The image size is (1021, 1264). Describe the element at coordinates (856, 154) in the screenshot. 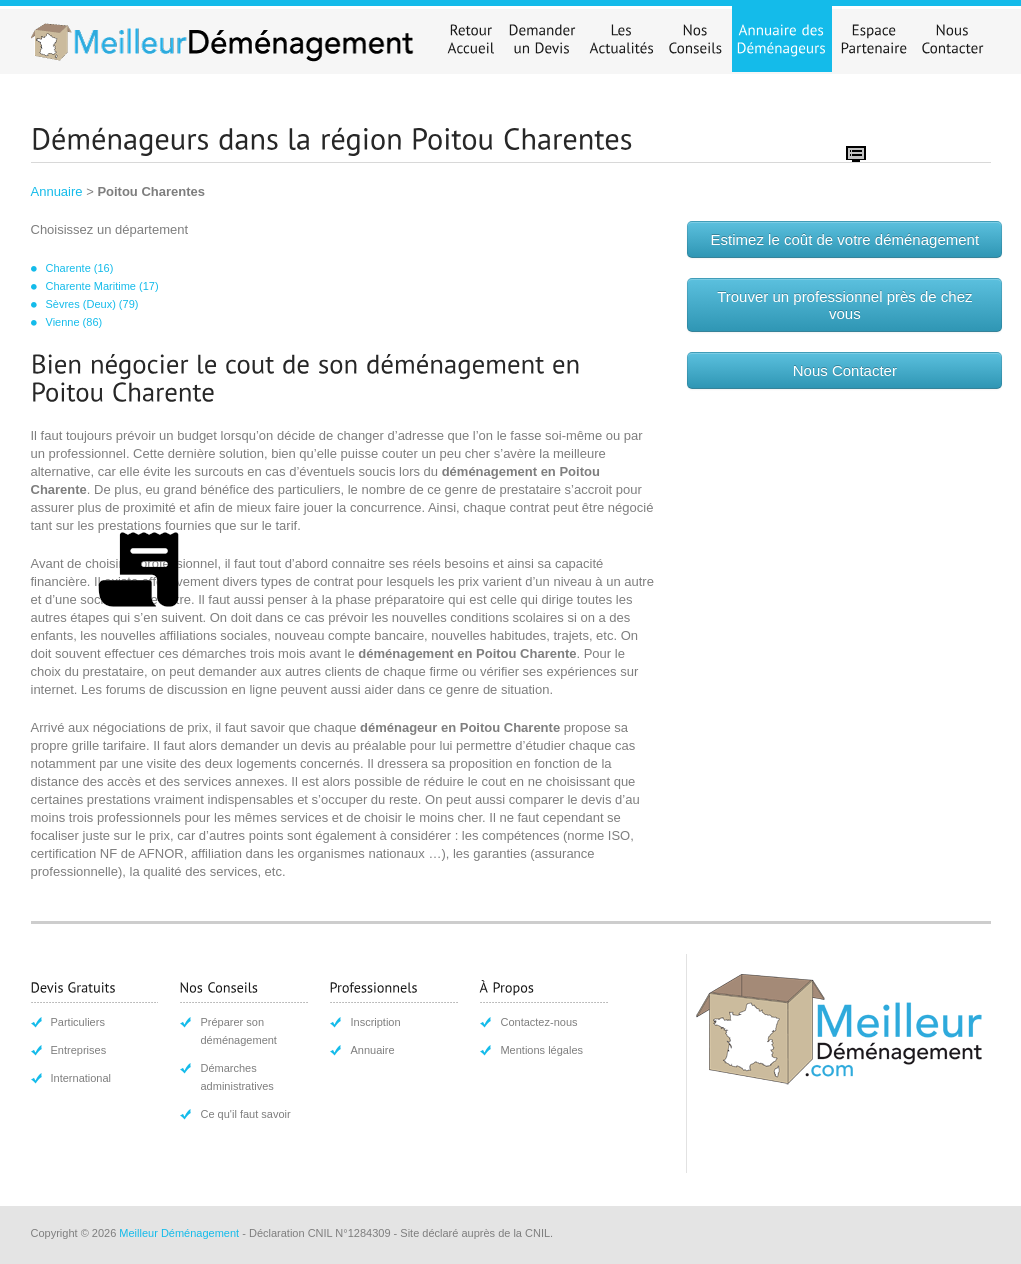

I see `access DVR or recorded content` at that location.